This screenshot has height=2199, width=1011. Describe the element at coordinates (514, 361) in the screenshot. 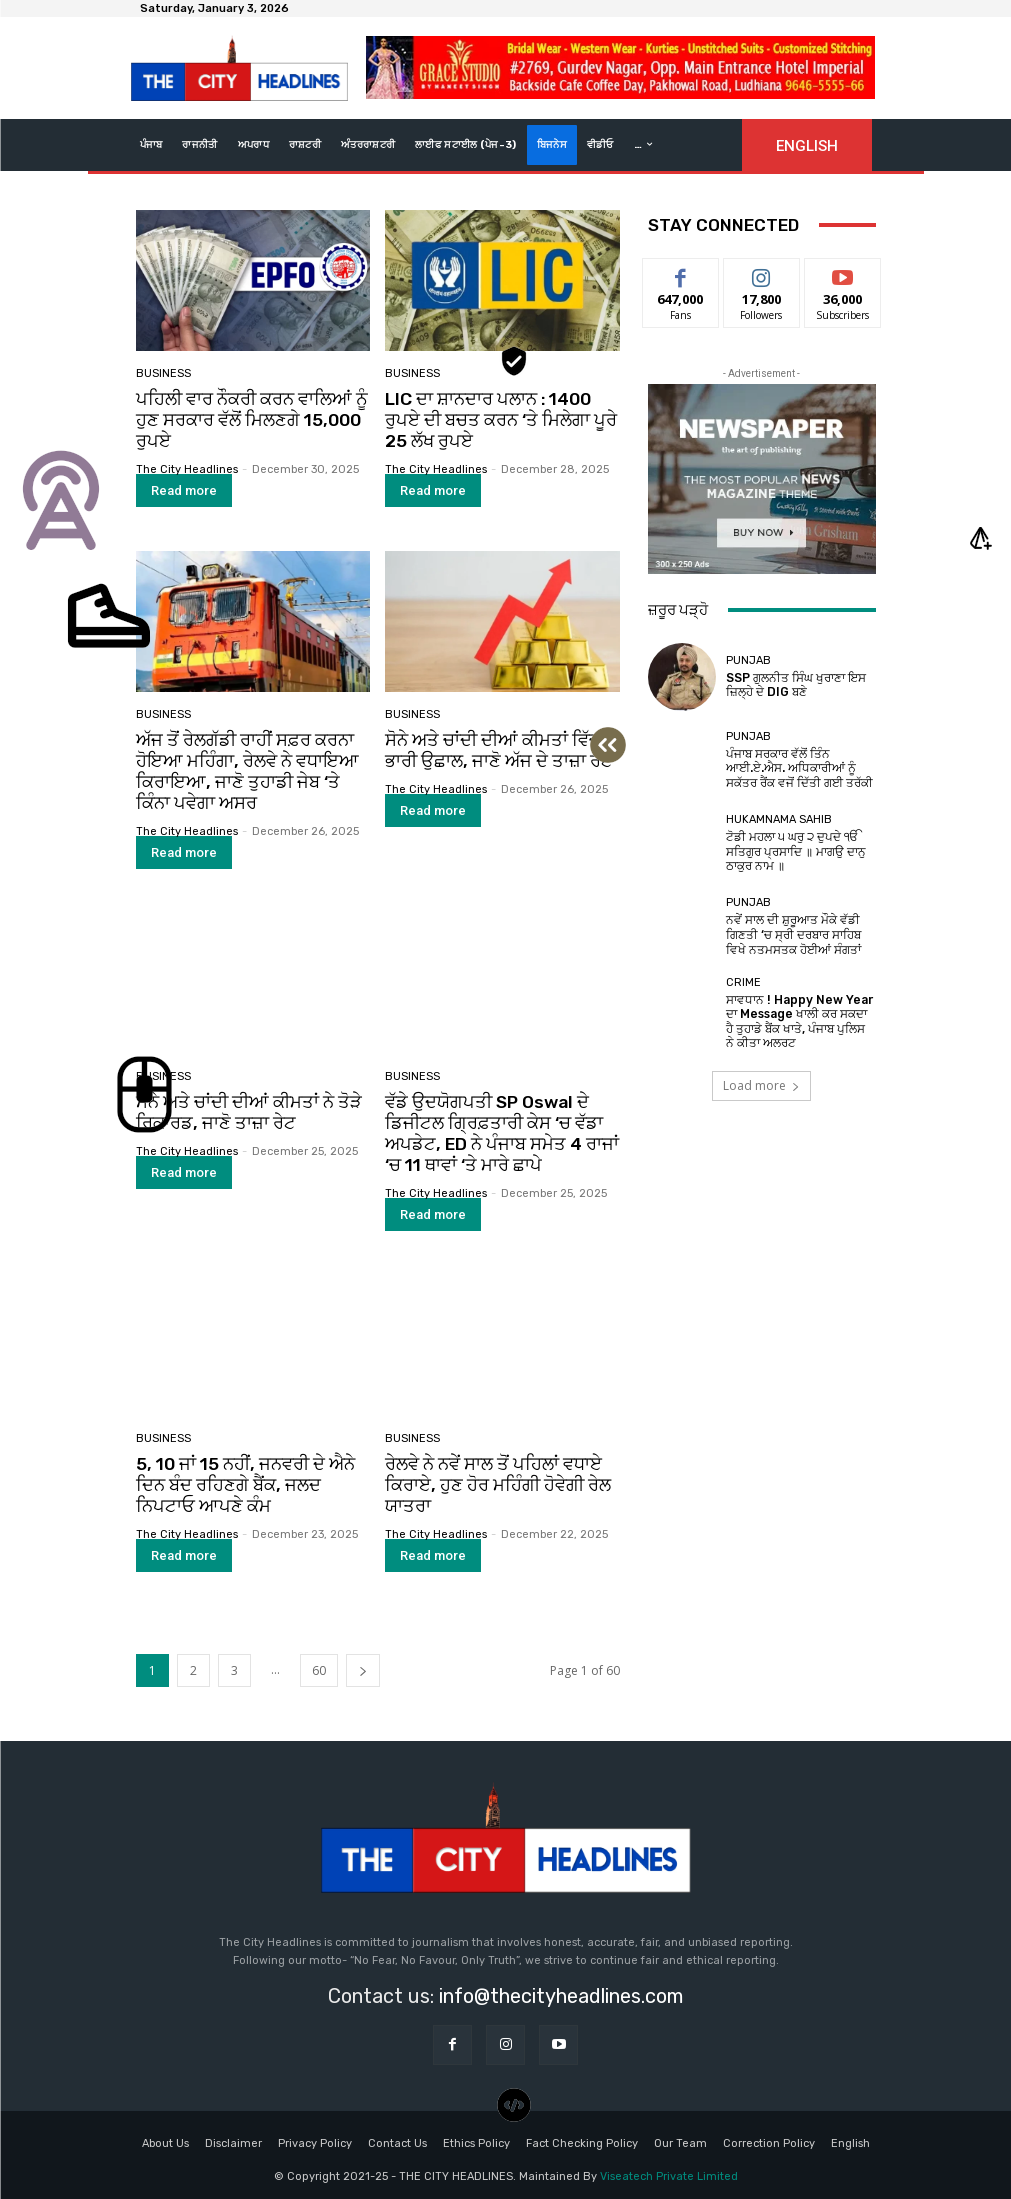

I see `indicates a verified or trusted user account` at that location.